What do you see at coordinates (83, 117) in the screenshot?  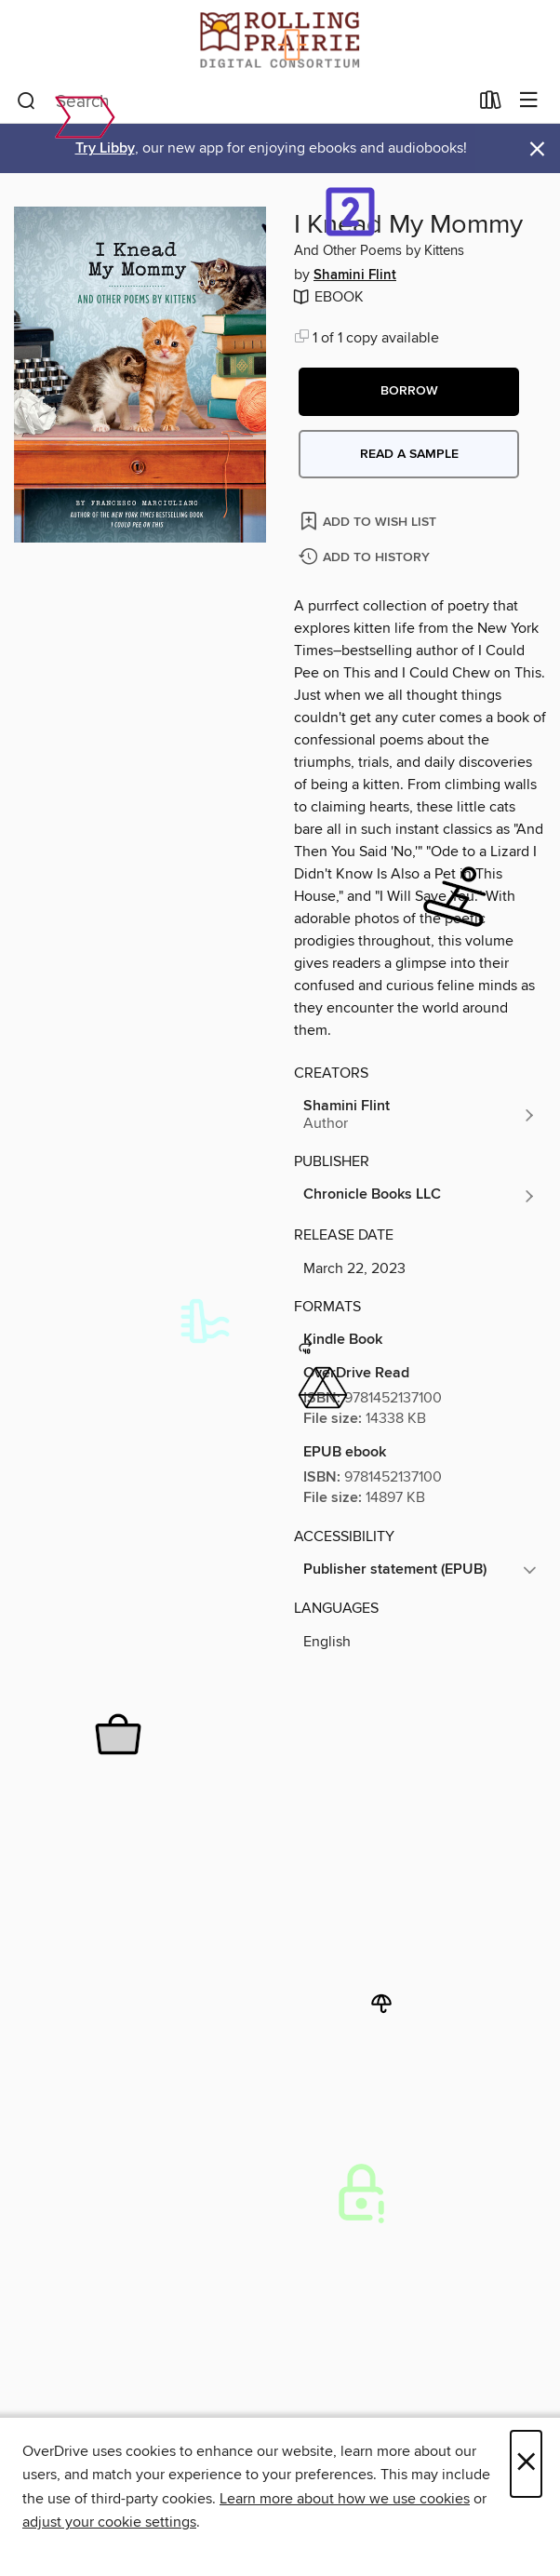 I see `apply a tag or label to an item` at bounding box center [83, 117].